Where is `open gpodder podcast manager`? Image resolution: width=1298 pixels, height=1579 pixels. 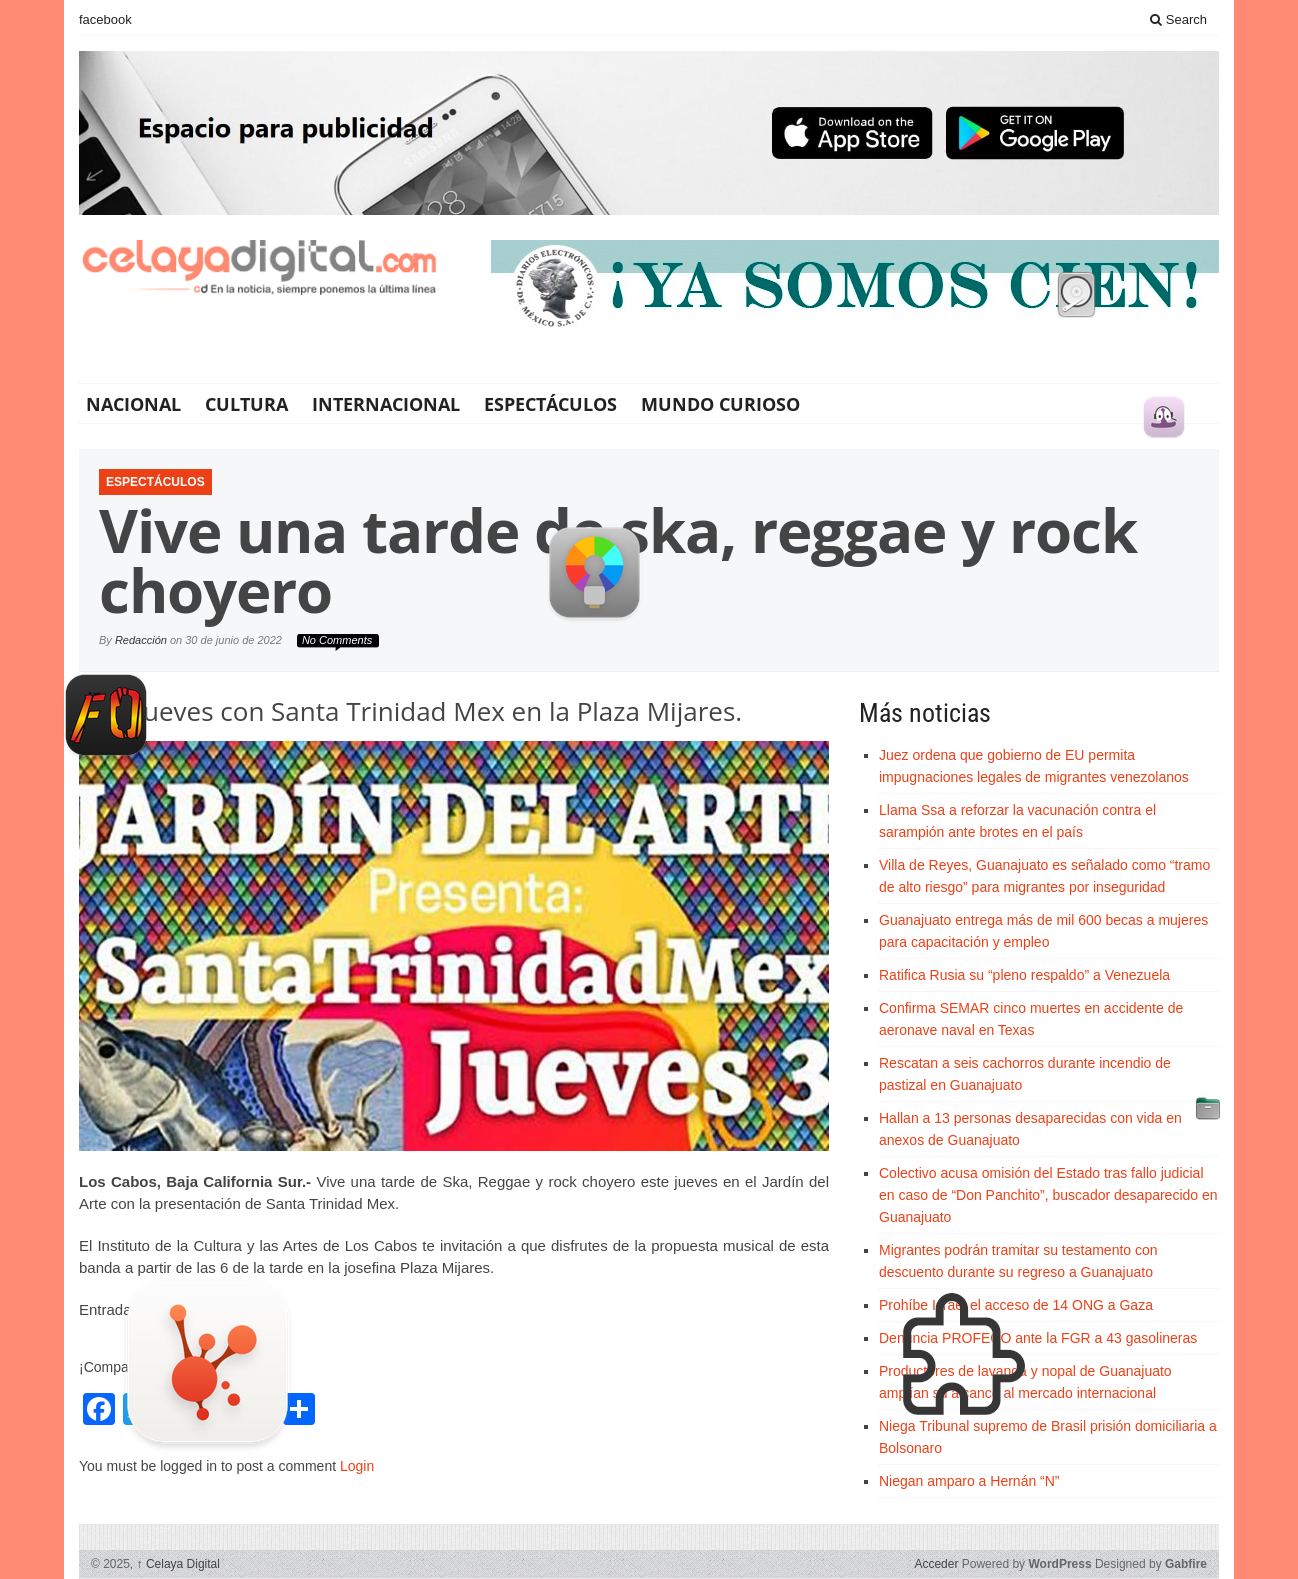
open gpodder podcast manager is located at coordinates (1164, 417).